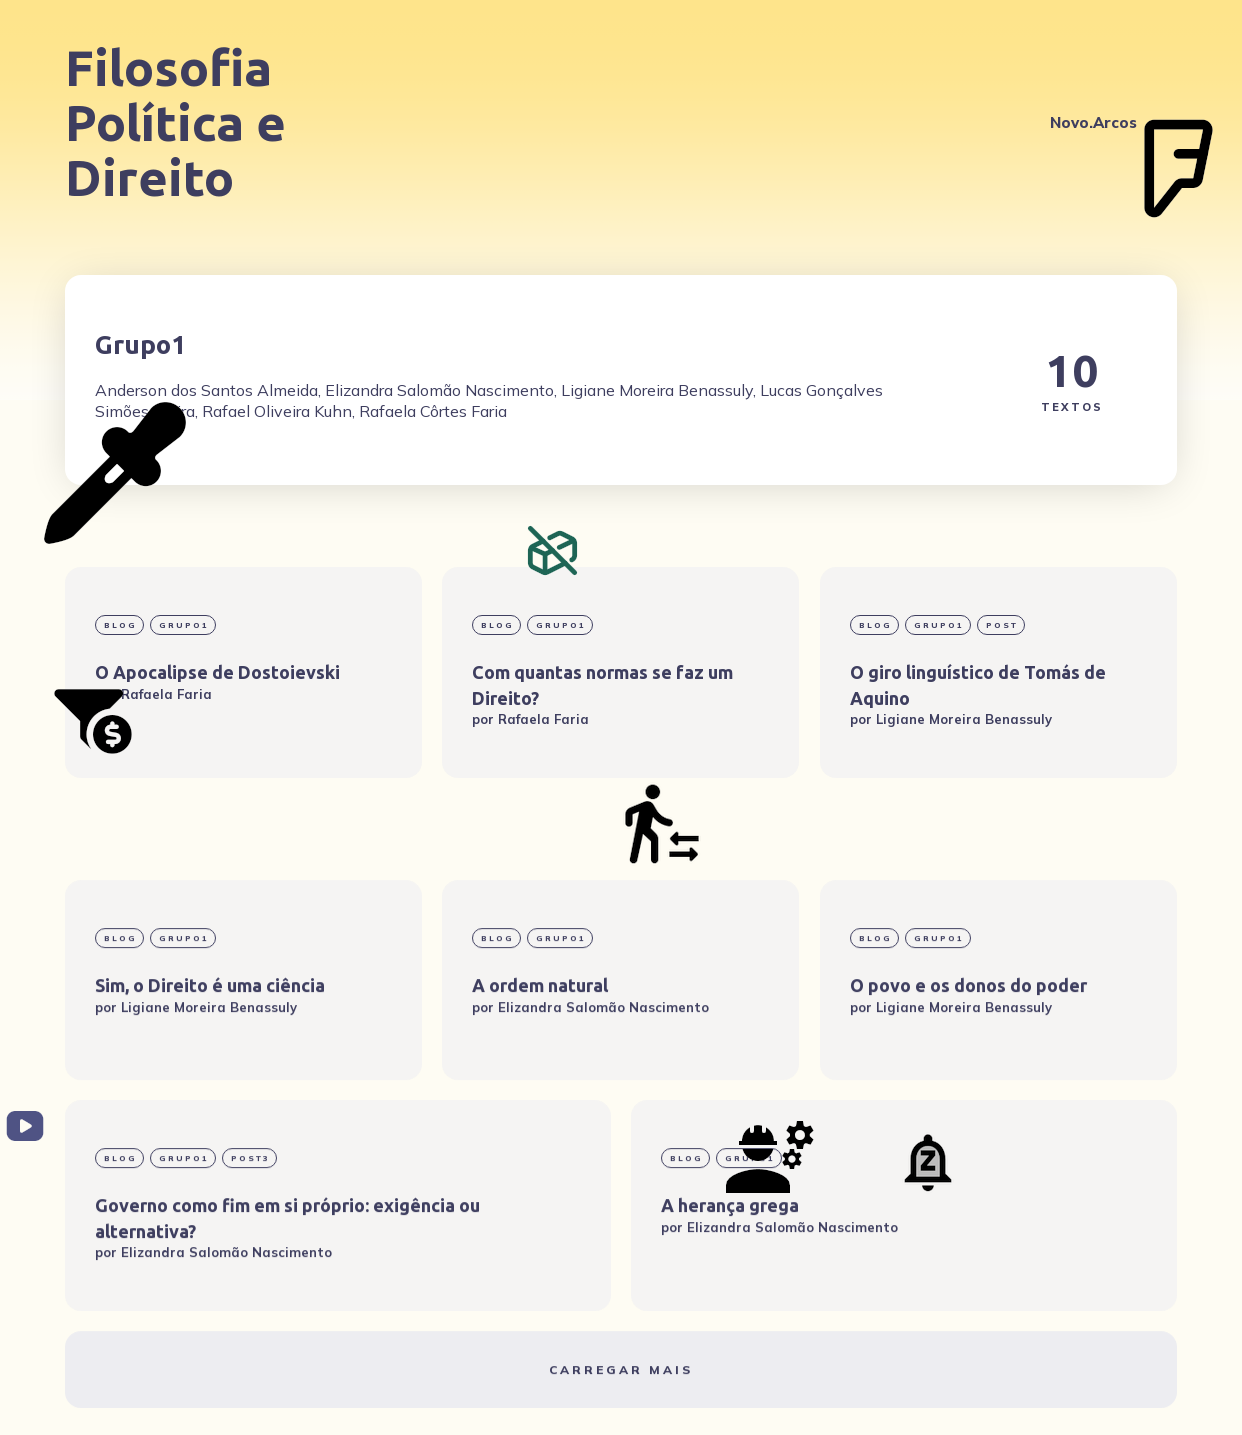  I want to click on access engineering or technical settings, so click(770, 1157).